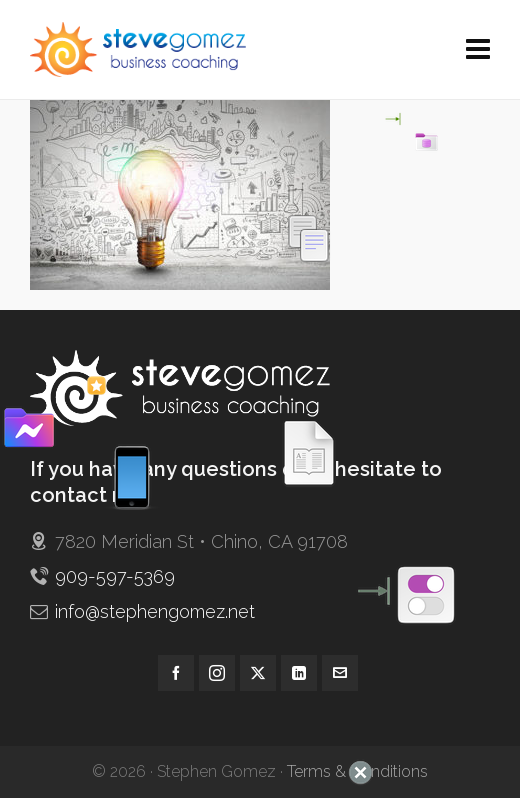 The width and height of the screenshot is (520, 798). Describe the element at coordinates (374, 591) in the screenshot. I see `jump to the last item in a list` at that location.